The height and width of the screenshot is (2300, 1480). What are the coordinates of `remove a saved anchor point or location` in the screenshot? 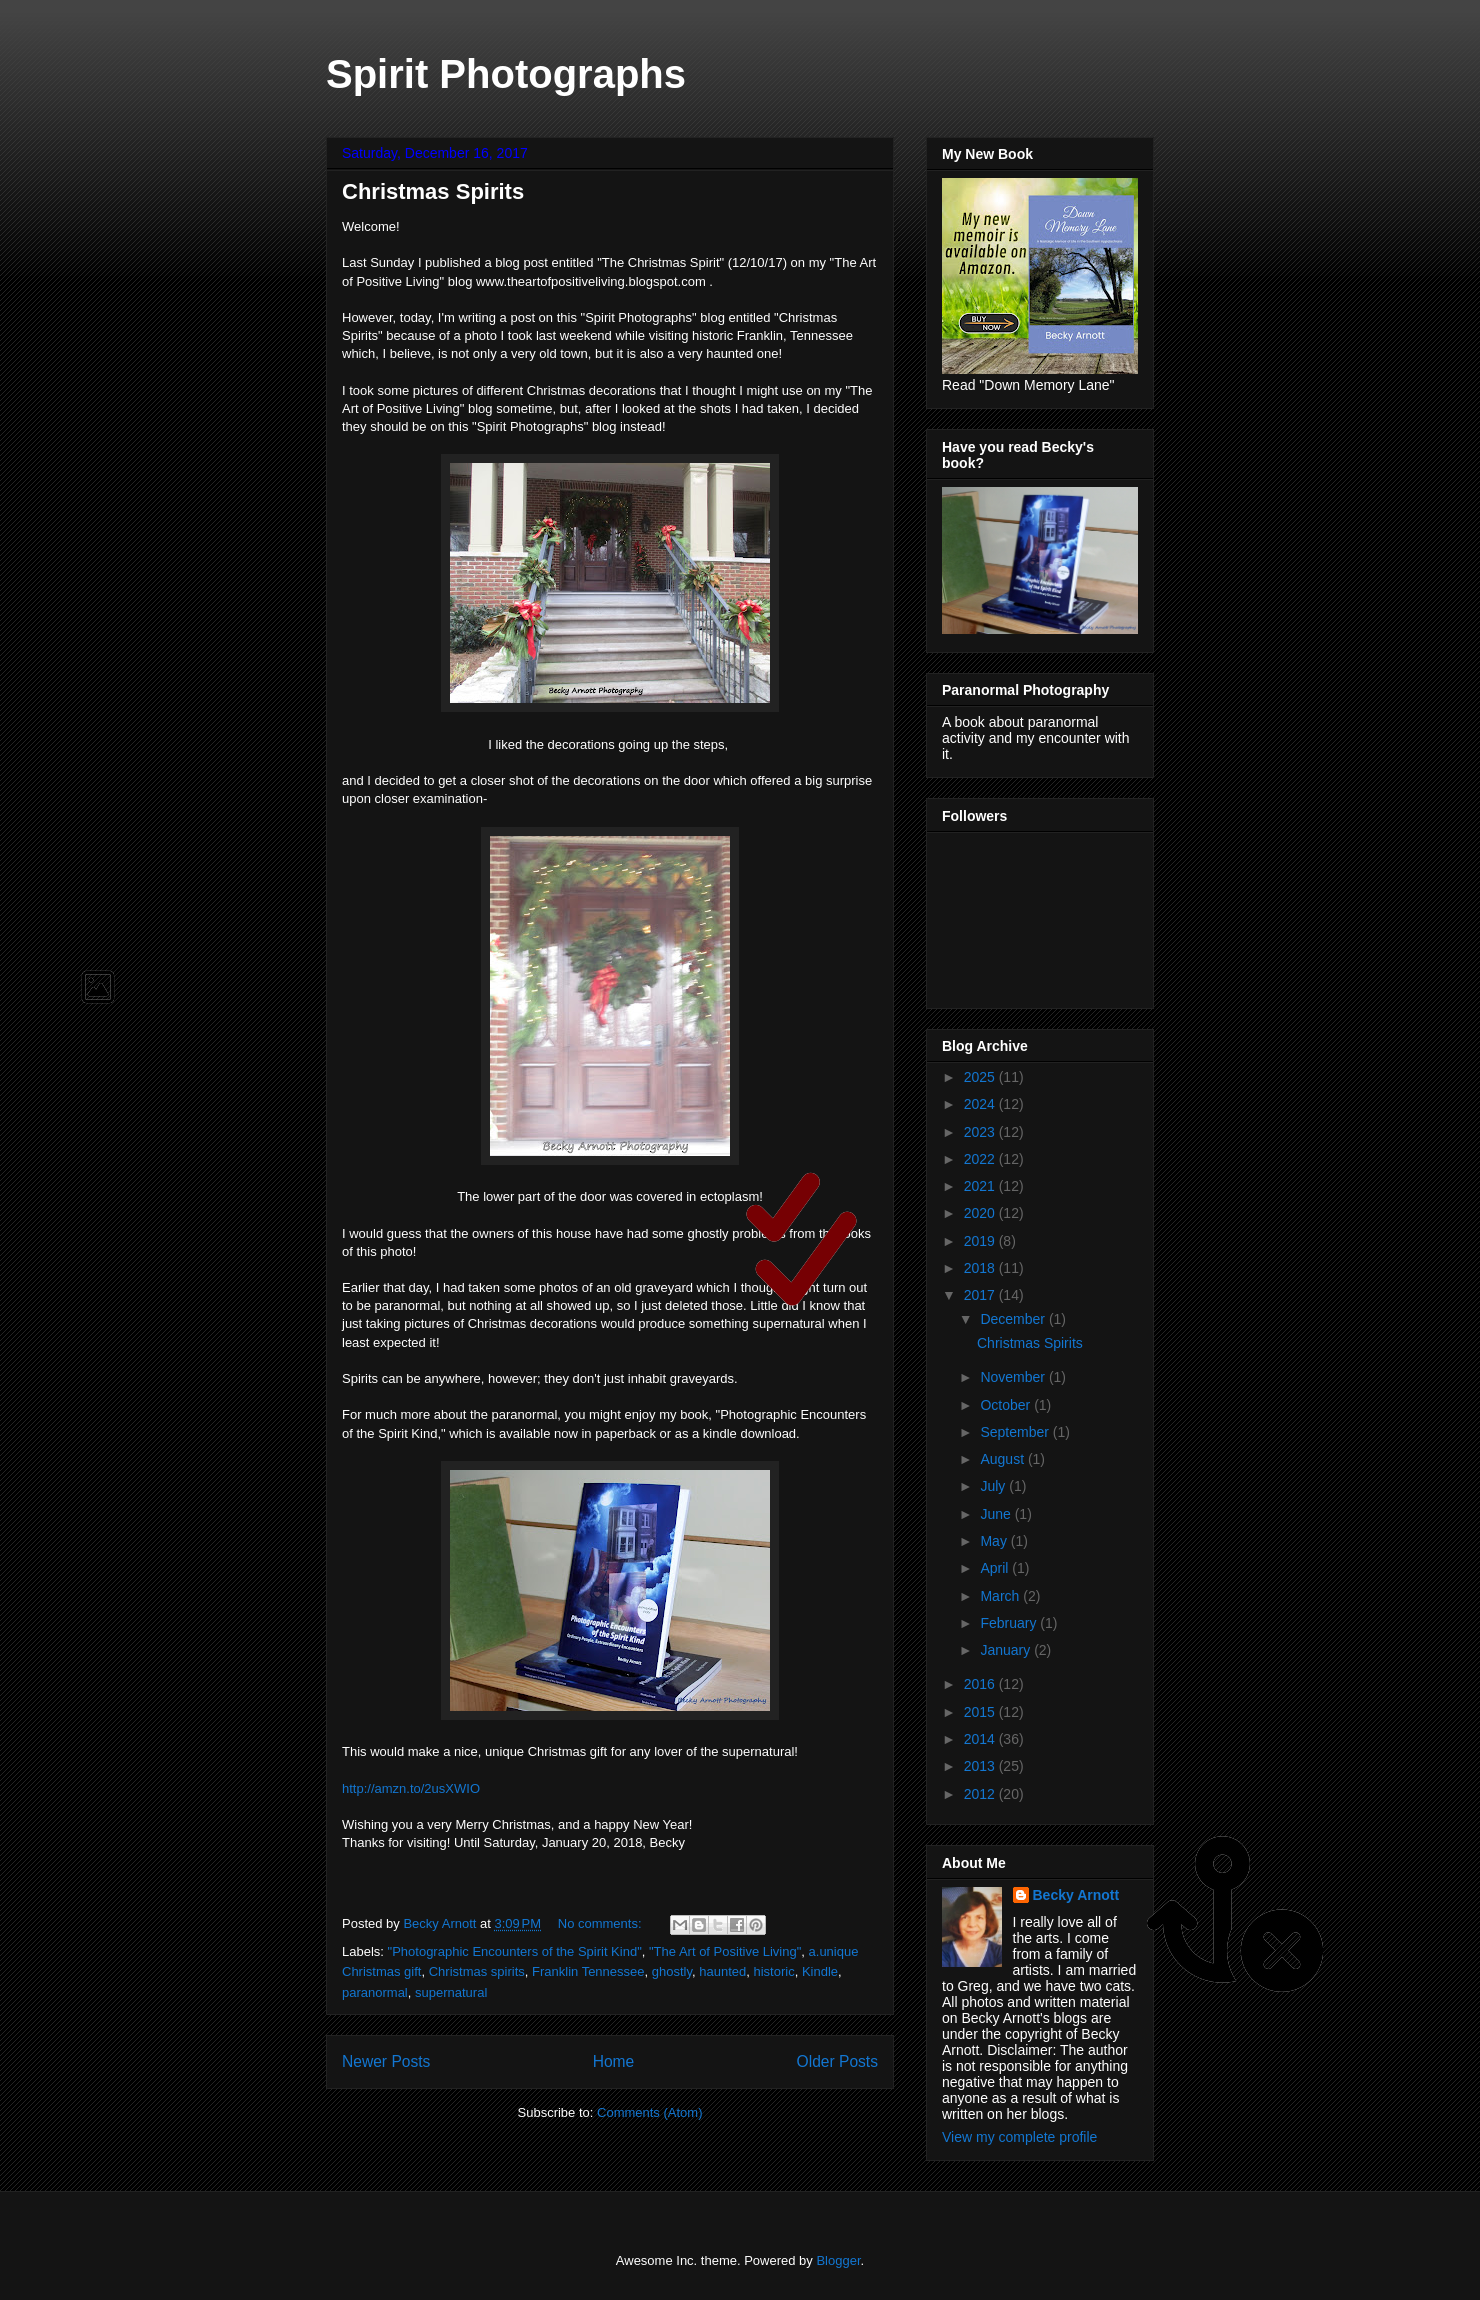 It's located at (1231, 1909).